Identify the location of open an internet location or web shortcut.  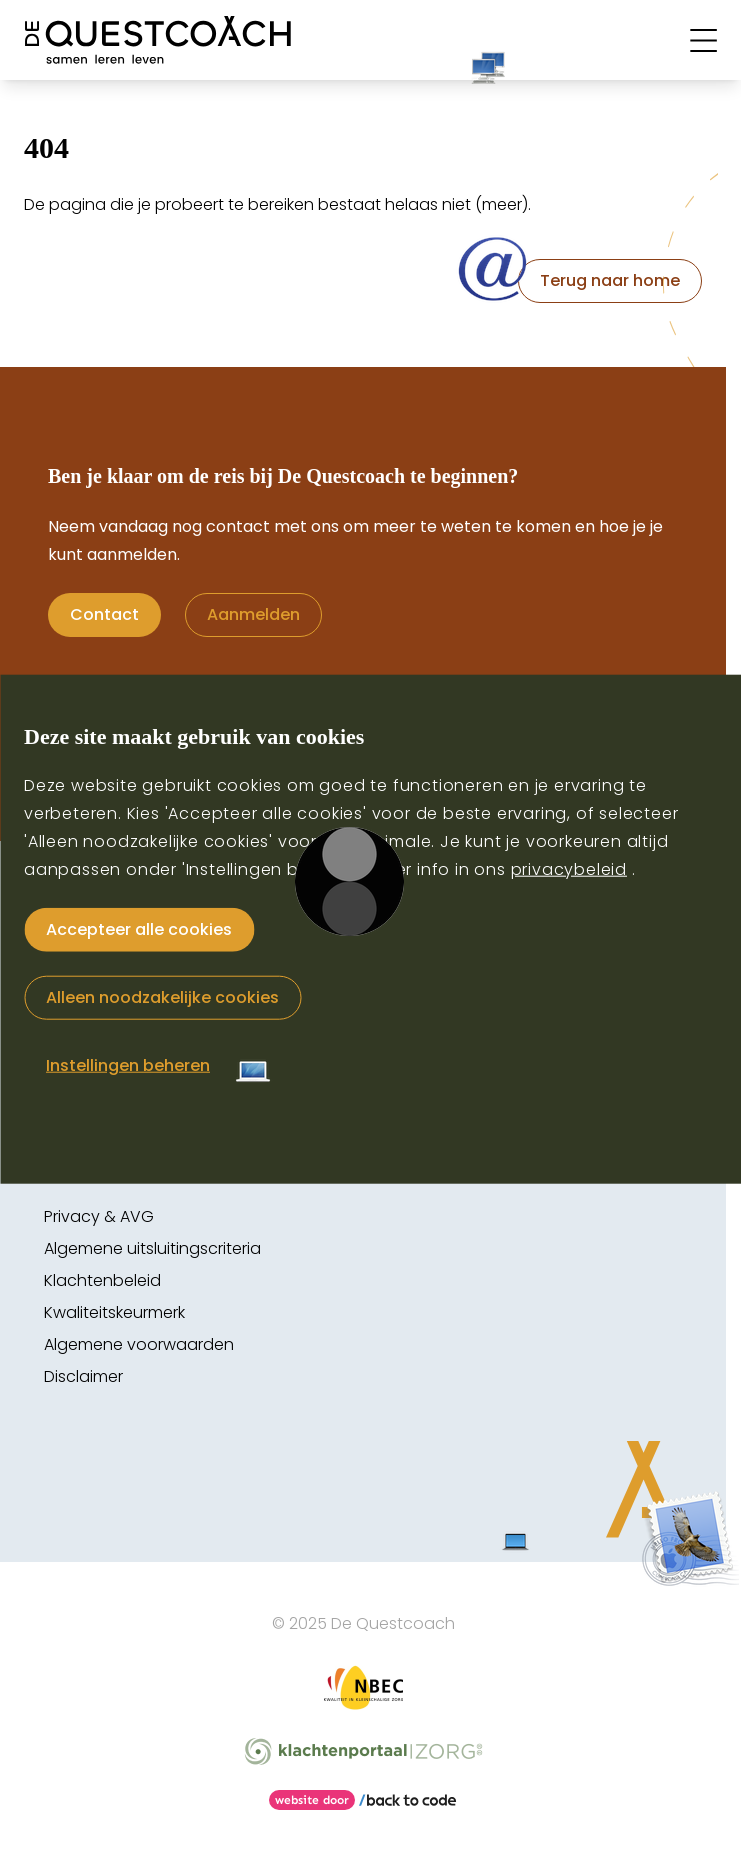
(492, 268).